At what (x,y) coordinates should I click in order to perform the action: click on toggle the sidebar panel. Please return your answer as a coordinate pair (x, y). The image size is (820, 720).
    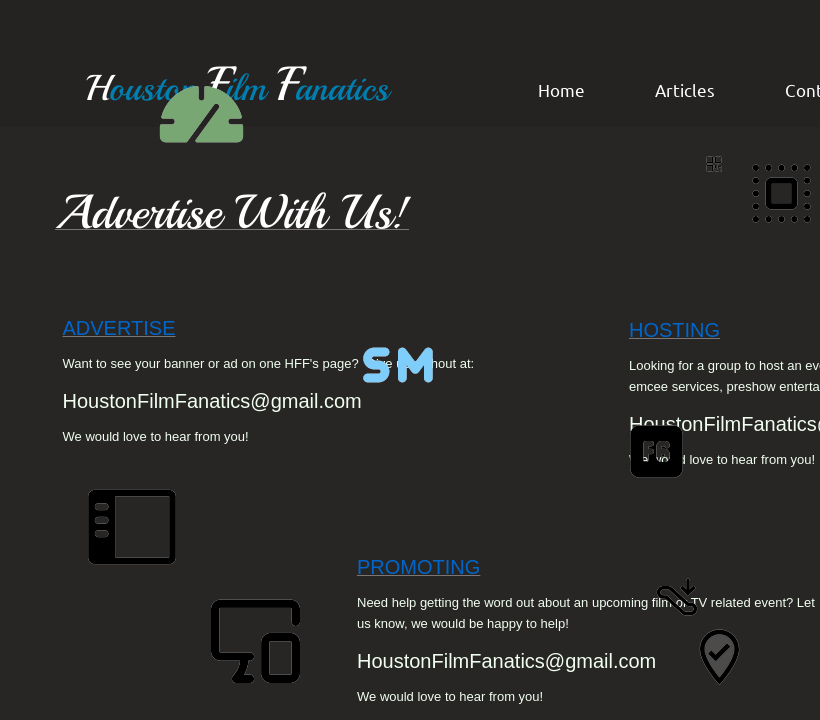
    Looking at the image, I should click on (132, 527).